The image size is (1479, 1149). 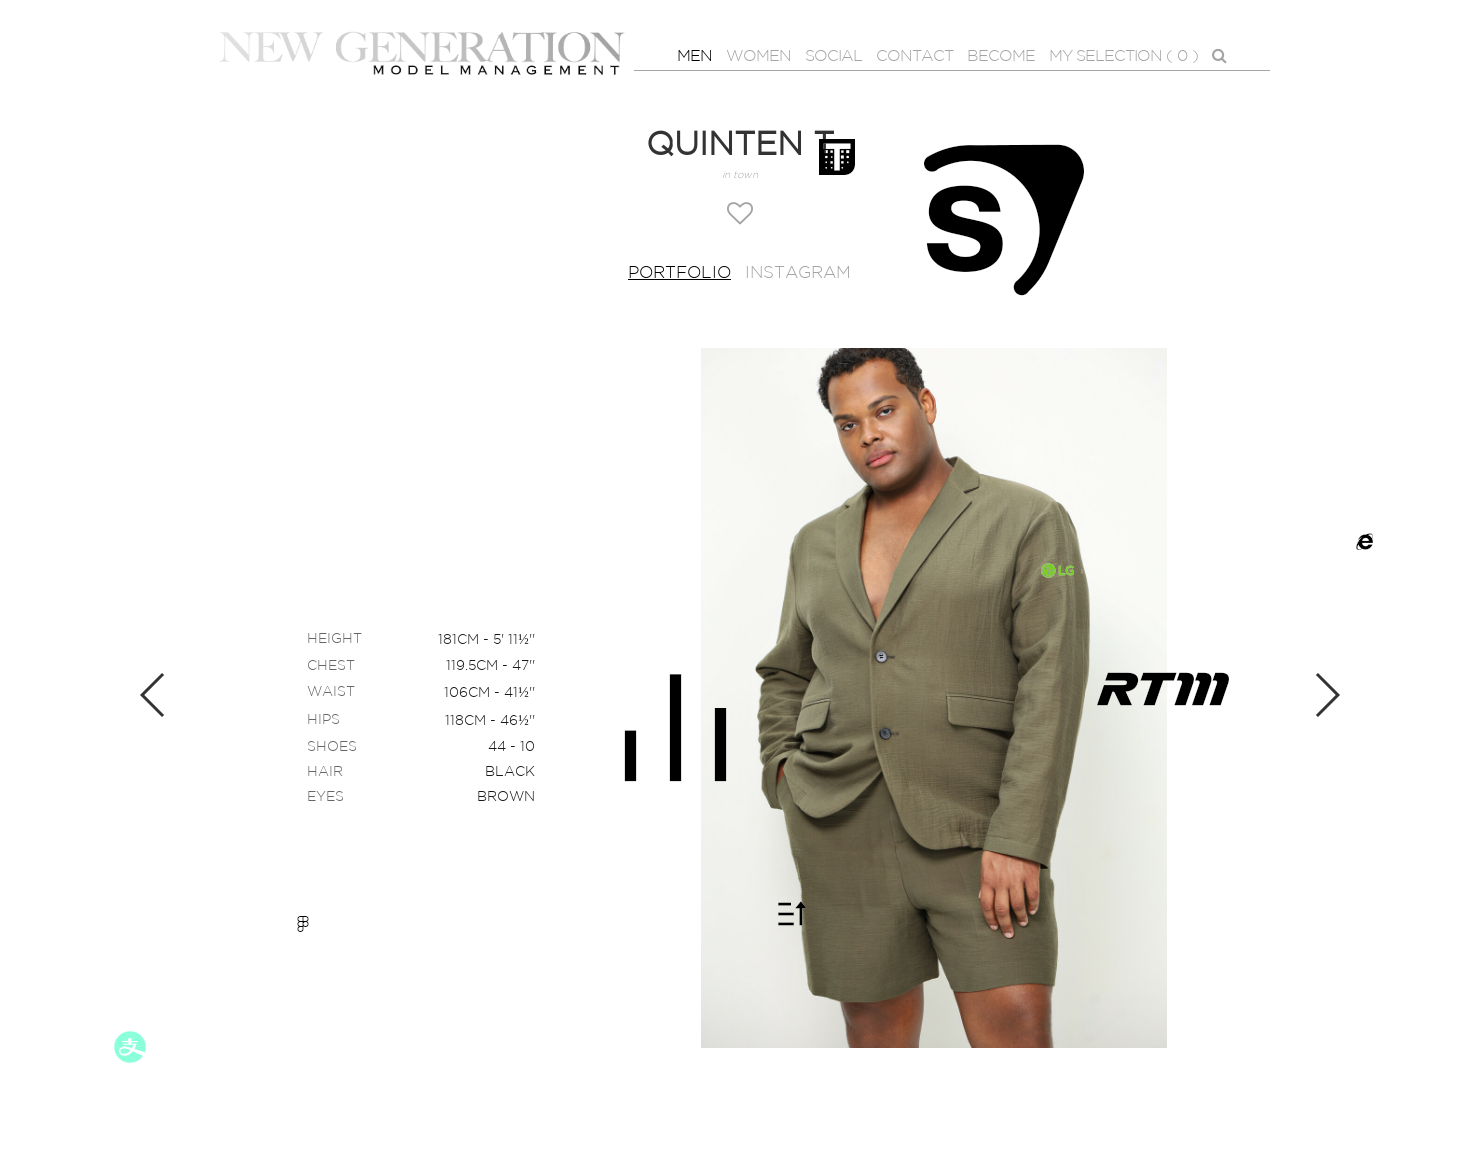 I want to click on pay with alipay, so click(x=130, y=1047).